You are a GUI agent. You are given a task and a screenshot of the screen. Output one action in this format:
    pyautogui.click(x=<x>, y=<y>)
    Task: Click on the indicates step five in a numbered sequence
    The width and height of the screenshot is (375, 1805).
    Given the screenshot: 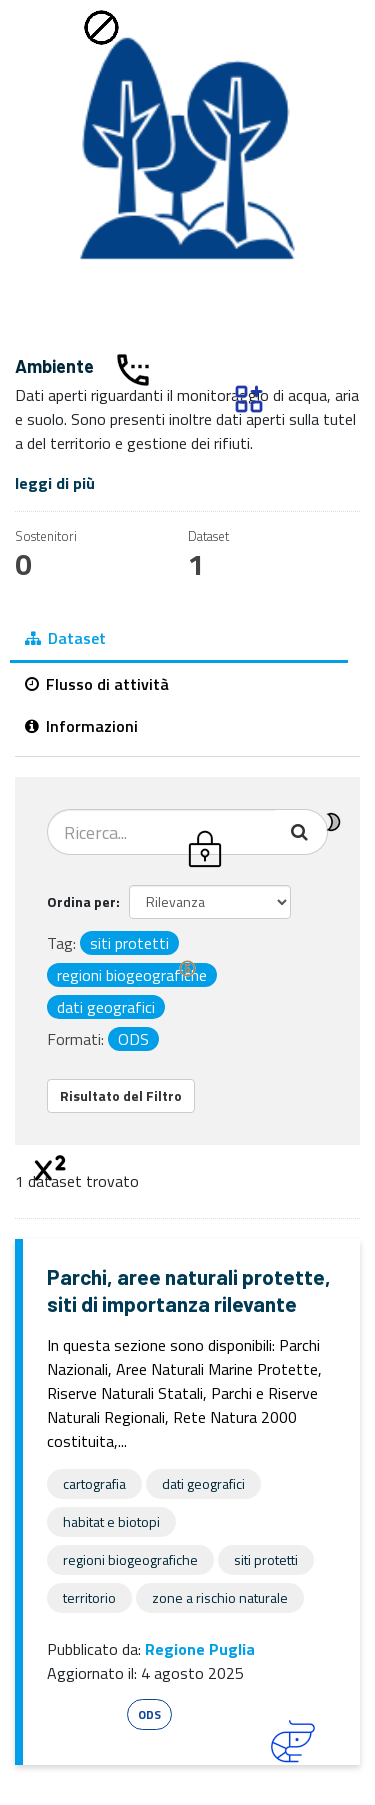 What is the action you would take?
    pyautogui.click(x=187, y=968)
    